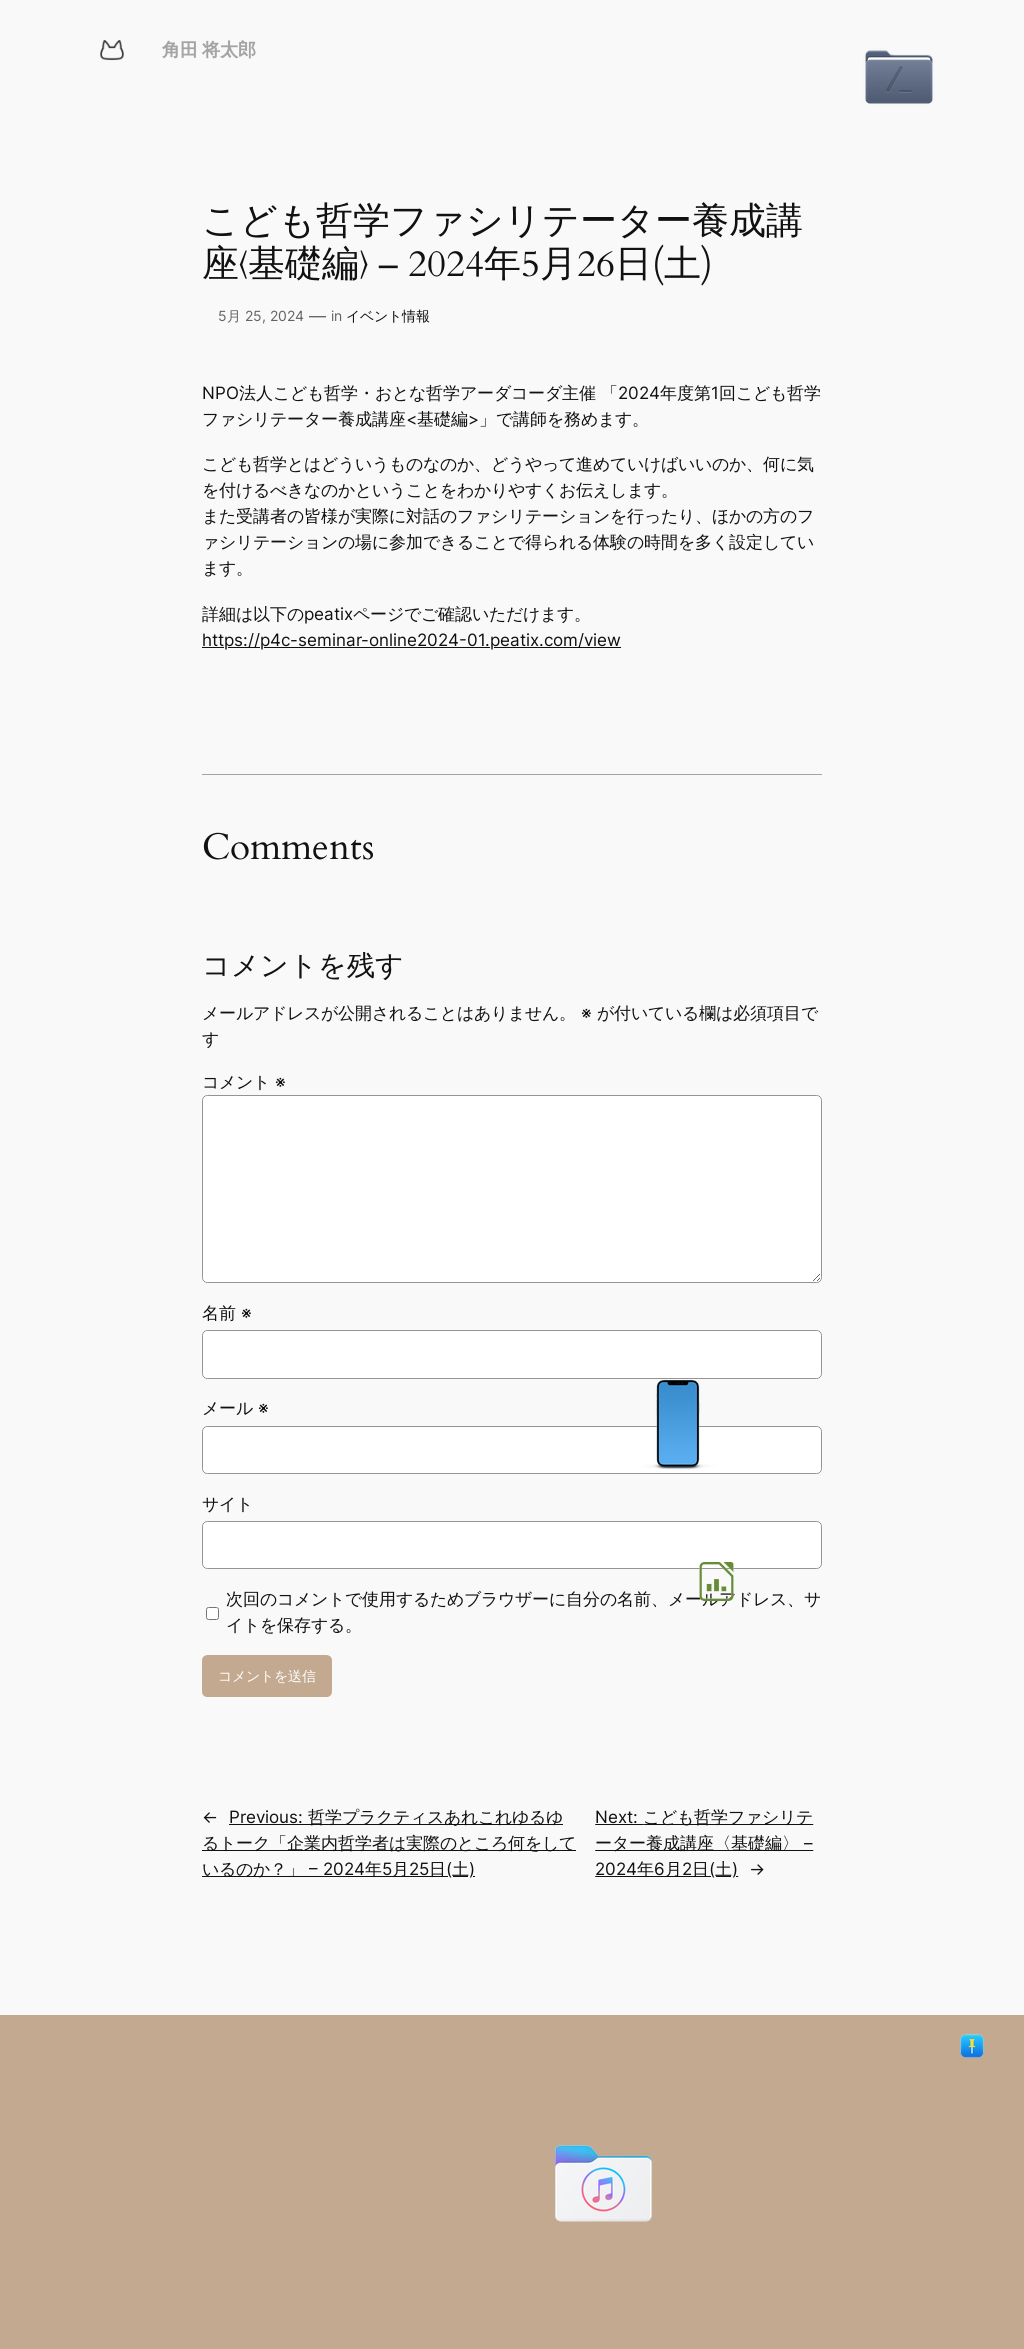 The image size is (1024, 2349). I want to click on open folder containing apple music files, so click(603, 2186).